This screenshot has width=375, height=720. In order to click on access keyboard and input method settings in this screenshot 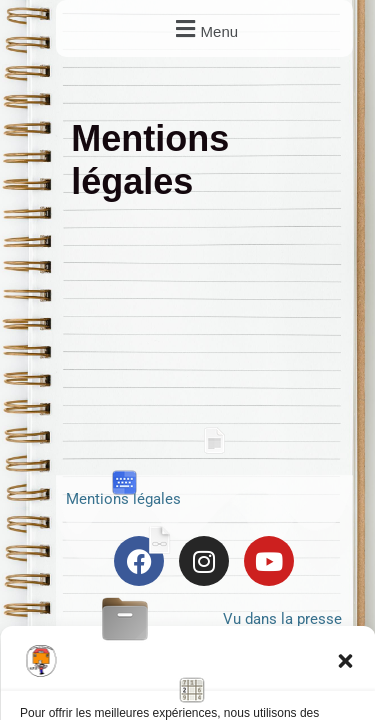, I will do `click(124, 482)`.